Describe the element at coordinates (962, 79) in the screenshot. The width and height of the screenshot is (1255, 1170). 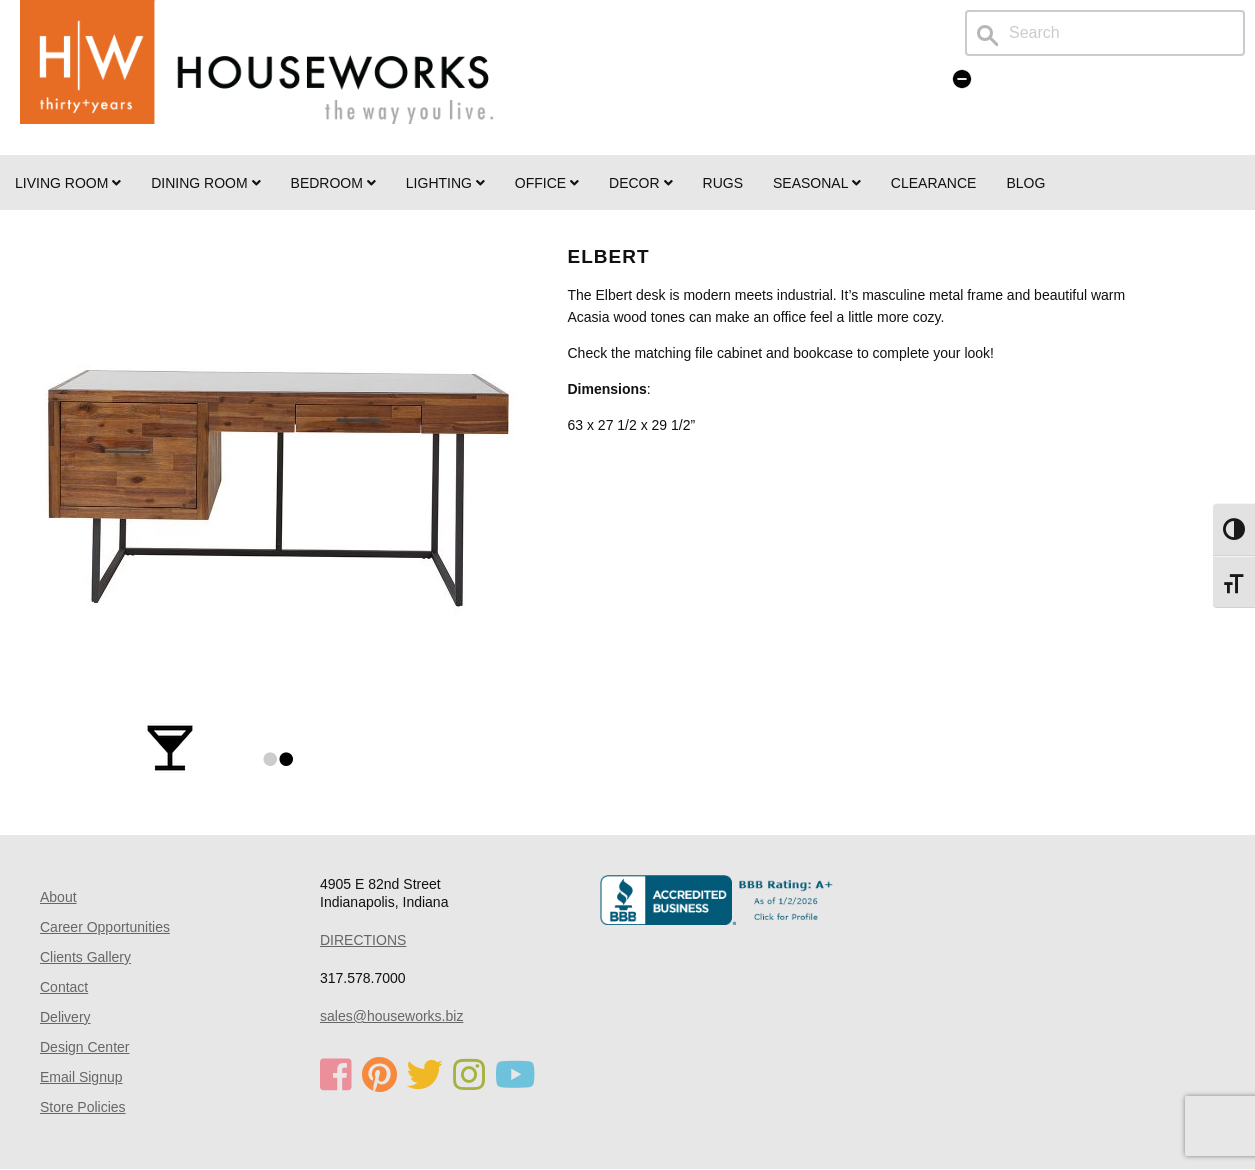
I see `remove an item from a list` at that location.